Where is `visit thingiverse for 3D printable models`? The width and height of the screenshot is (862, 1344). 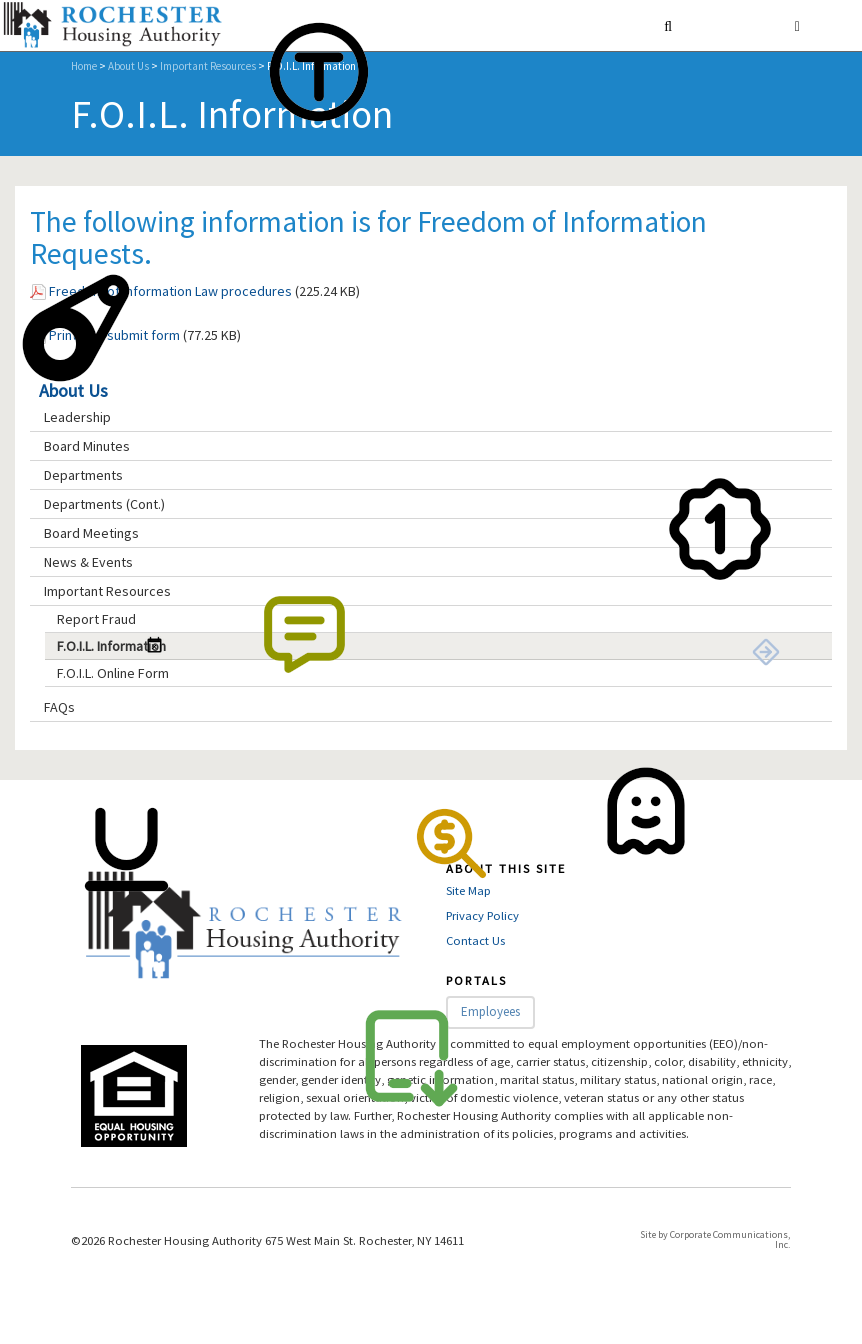 visit thingiverse for 3D printable models is located at coordinates (319, 72).